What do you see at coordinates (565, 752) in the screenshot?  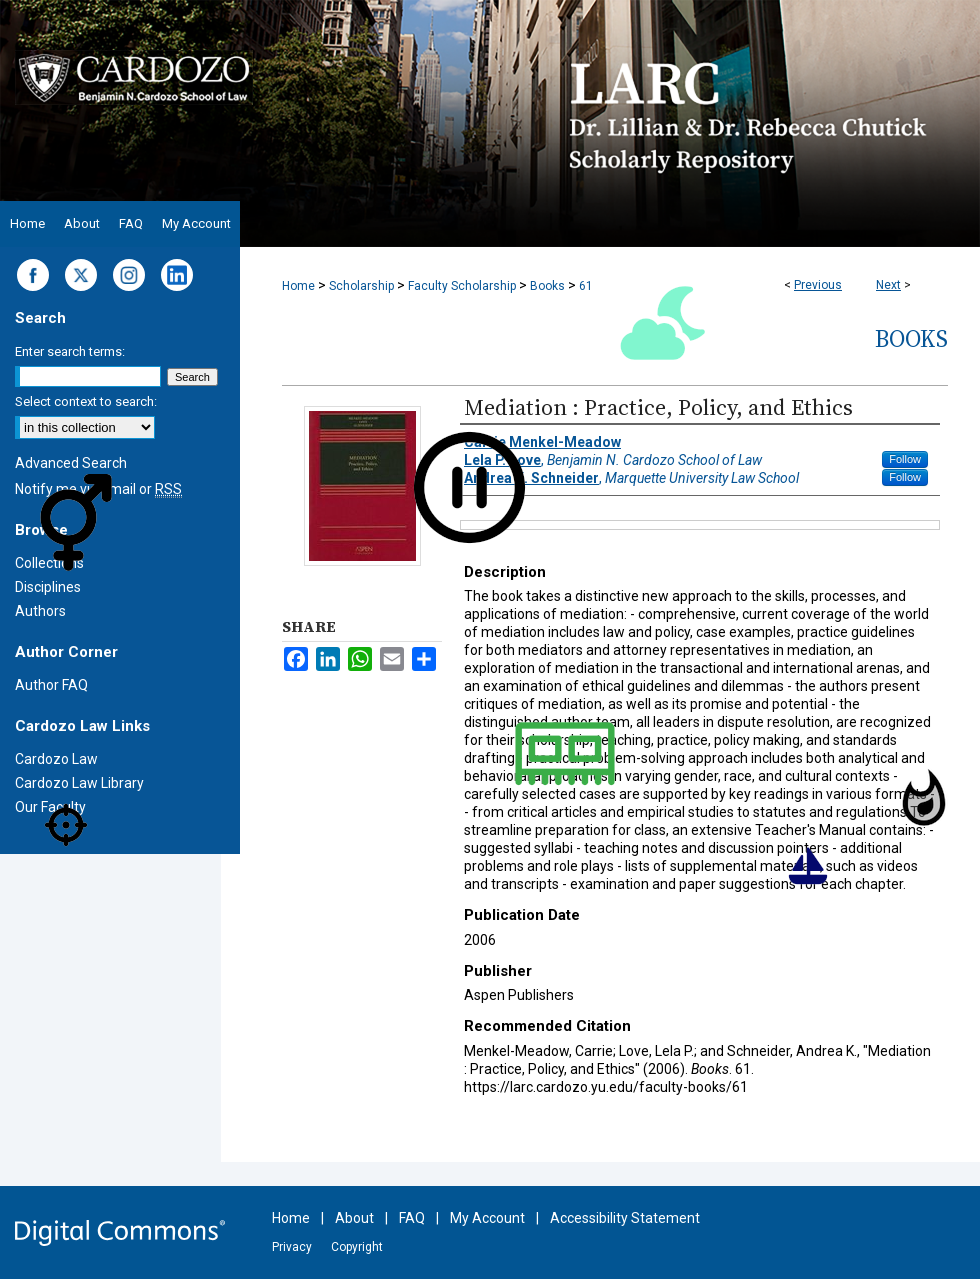 I see `view system memory or RAM usage` at bounding box center [565, 752].